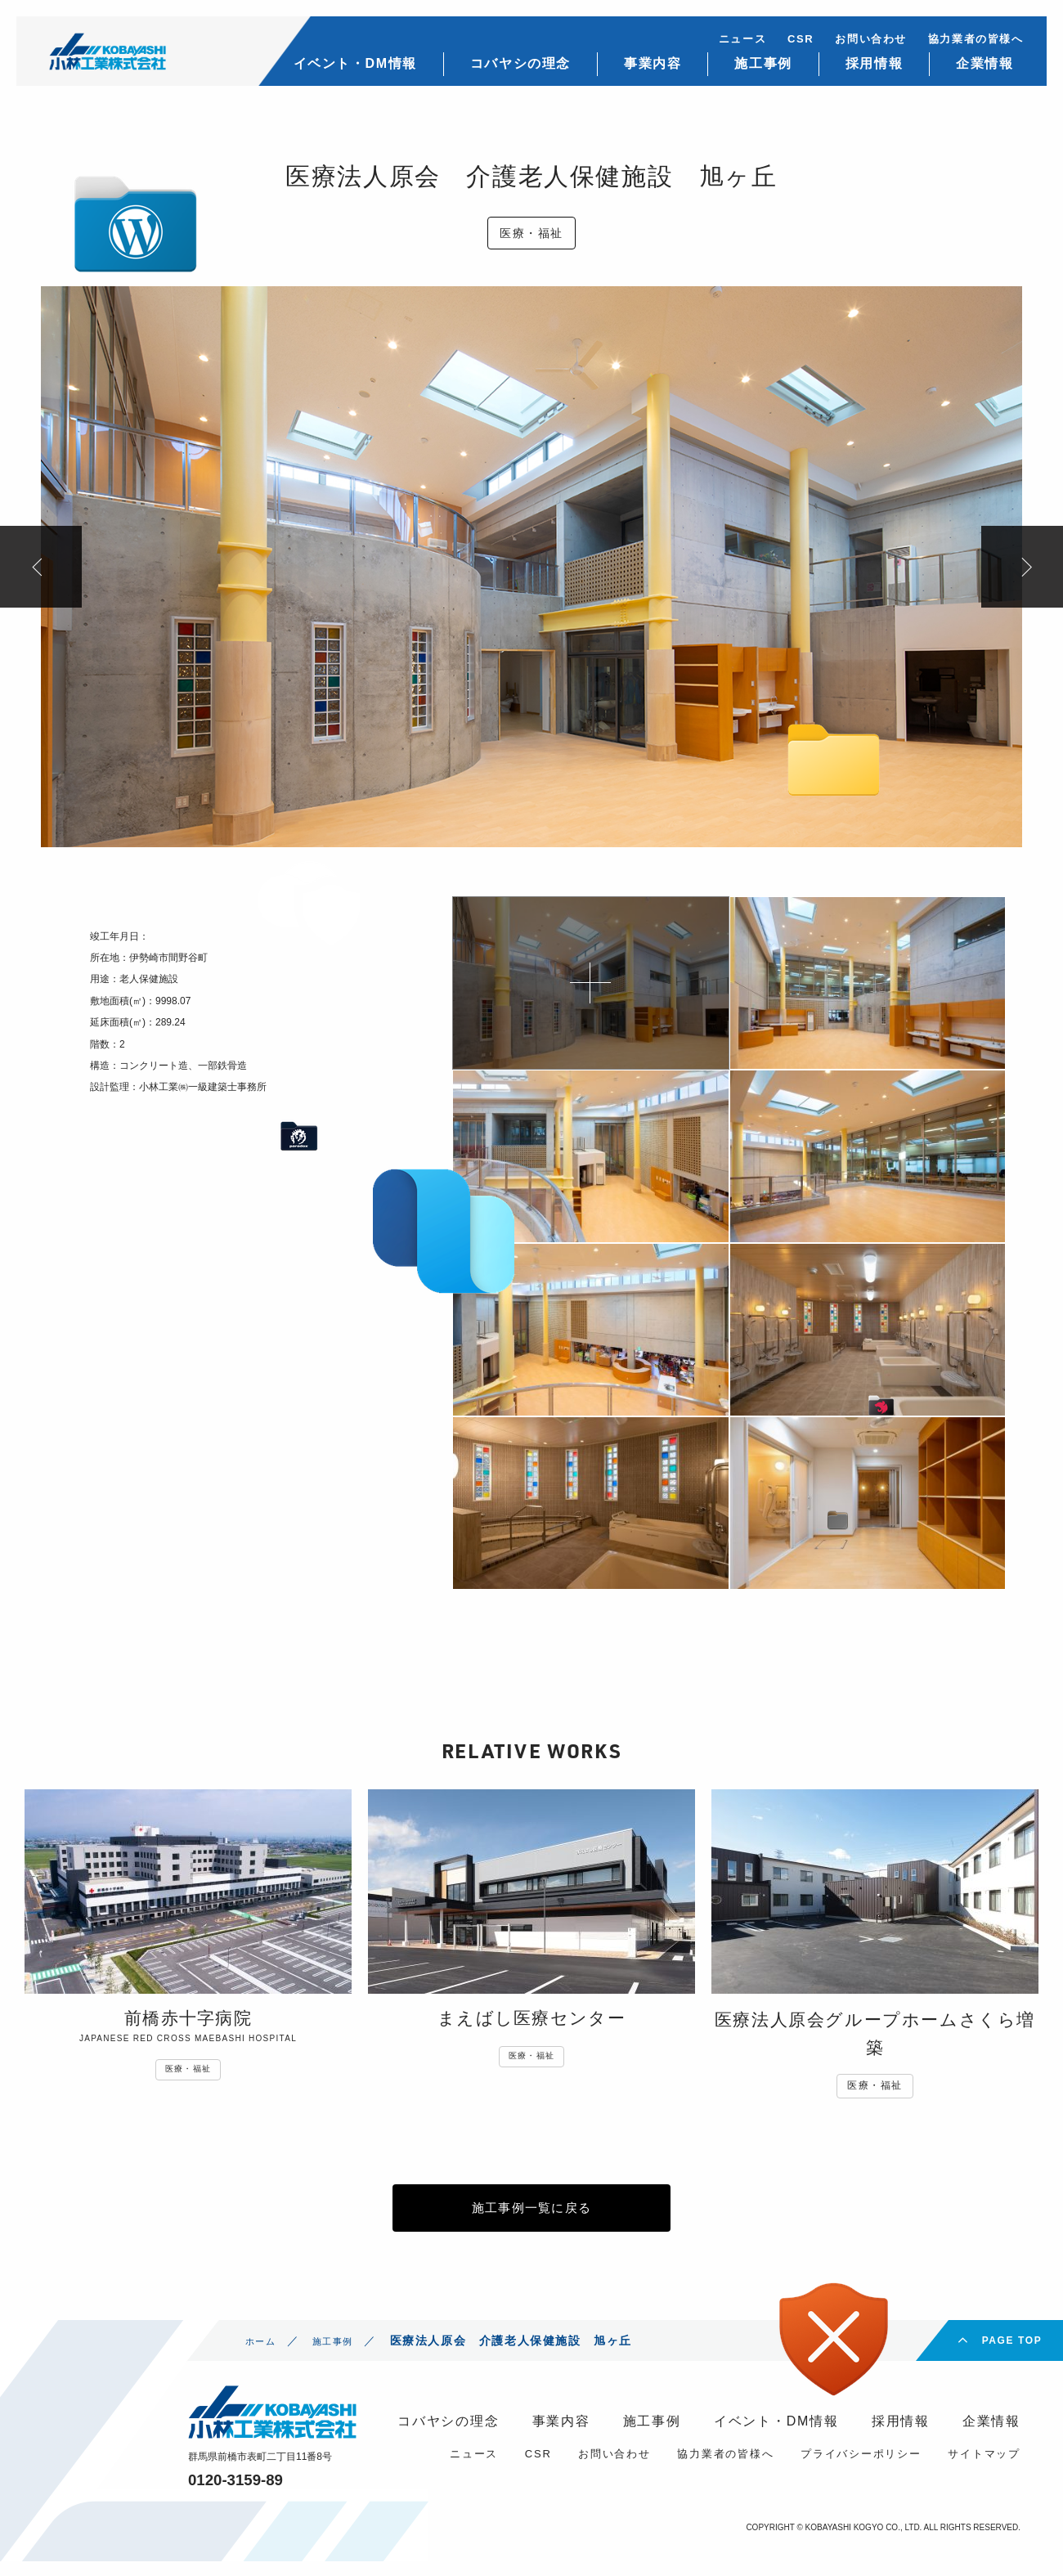  I want to click on indicates a security error or protection failure, so click(833, 2339).